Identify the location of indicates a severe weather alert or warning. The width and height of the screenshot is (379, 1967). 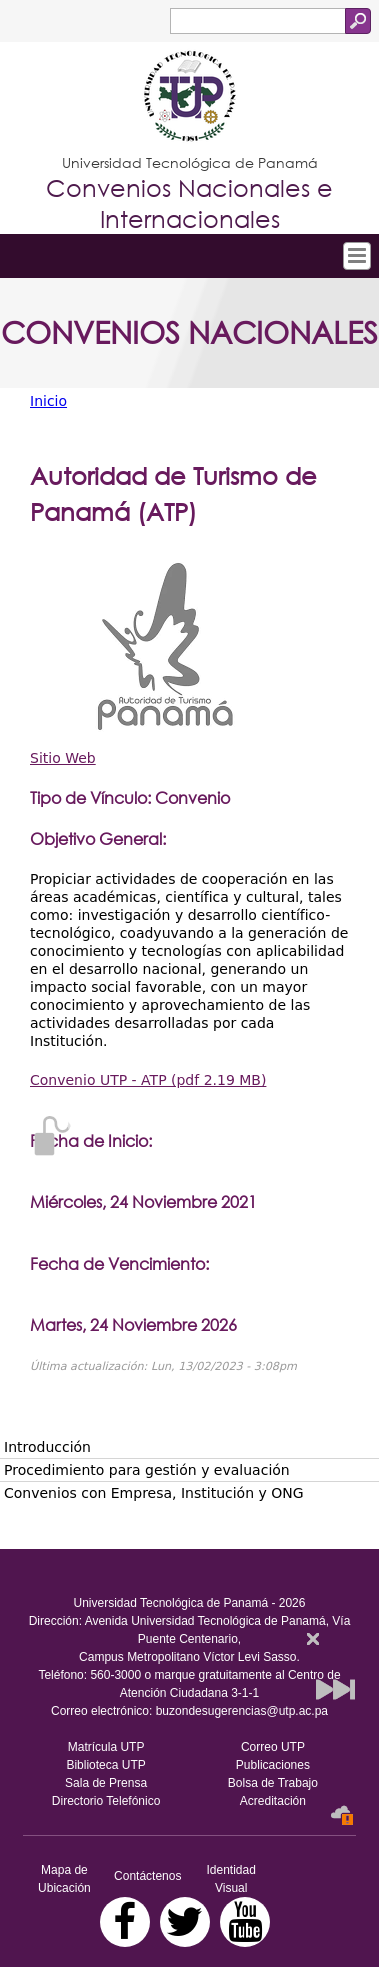
(342, 1814).